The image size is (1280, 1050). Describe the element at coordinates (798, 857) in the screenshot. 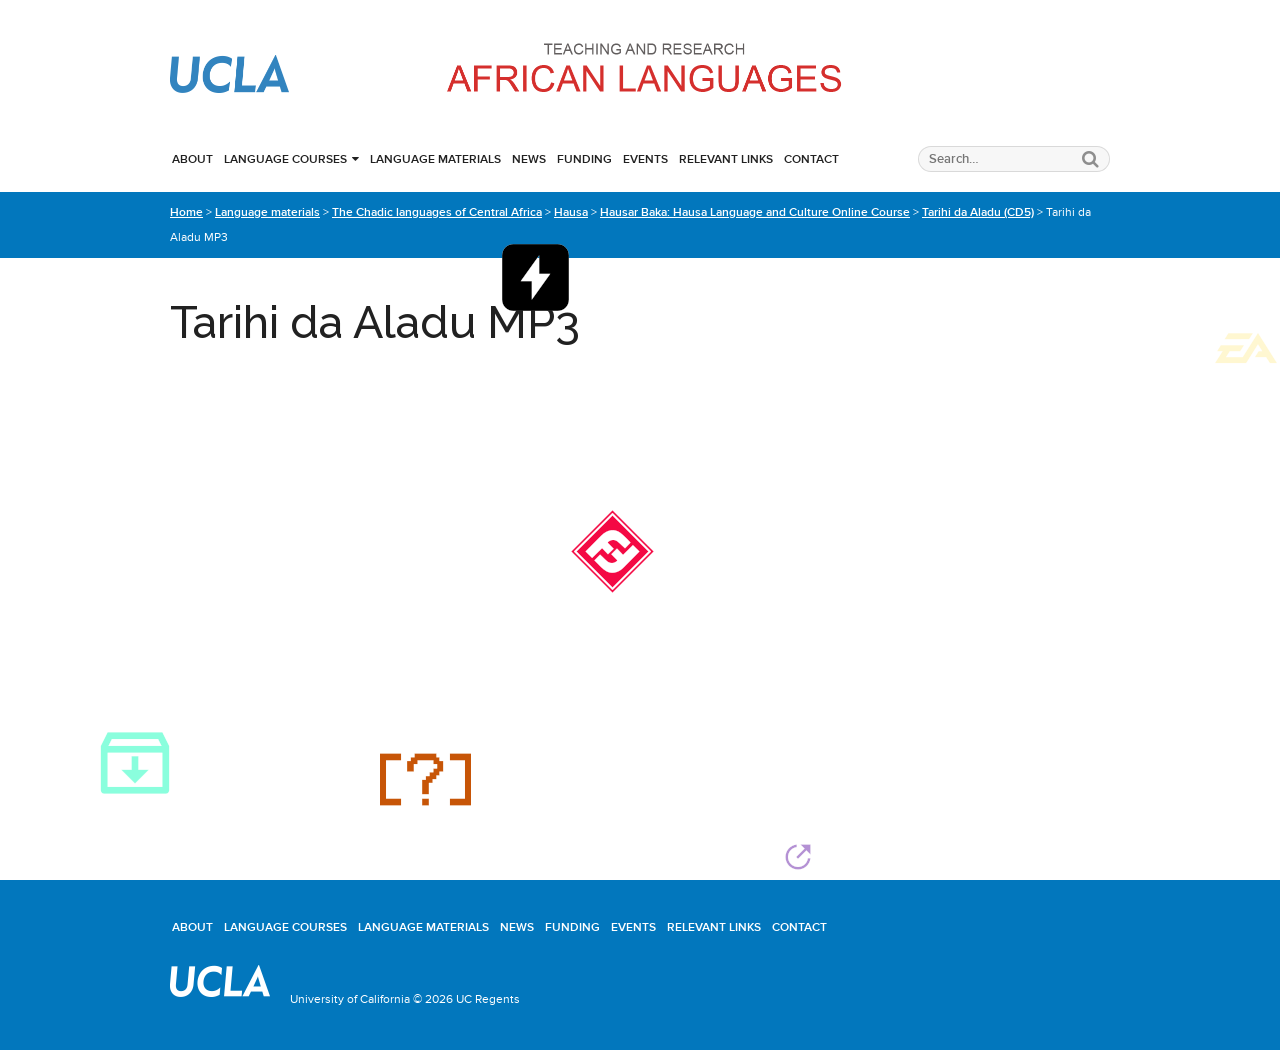

I see `share this content` at that location.